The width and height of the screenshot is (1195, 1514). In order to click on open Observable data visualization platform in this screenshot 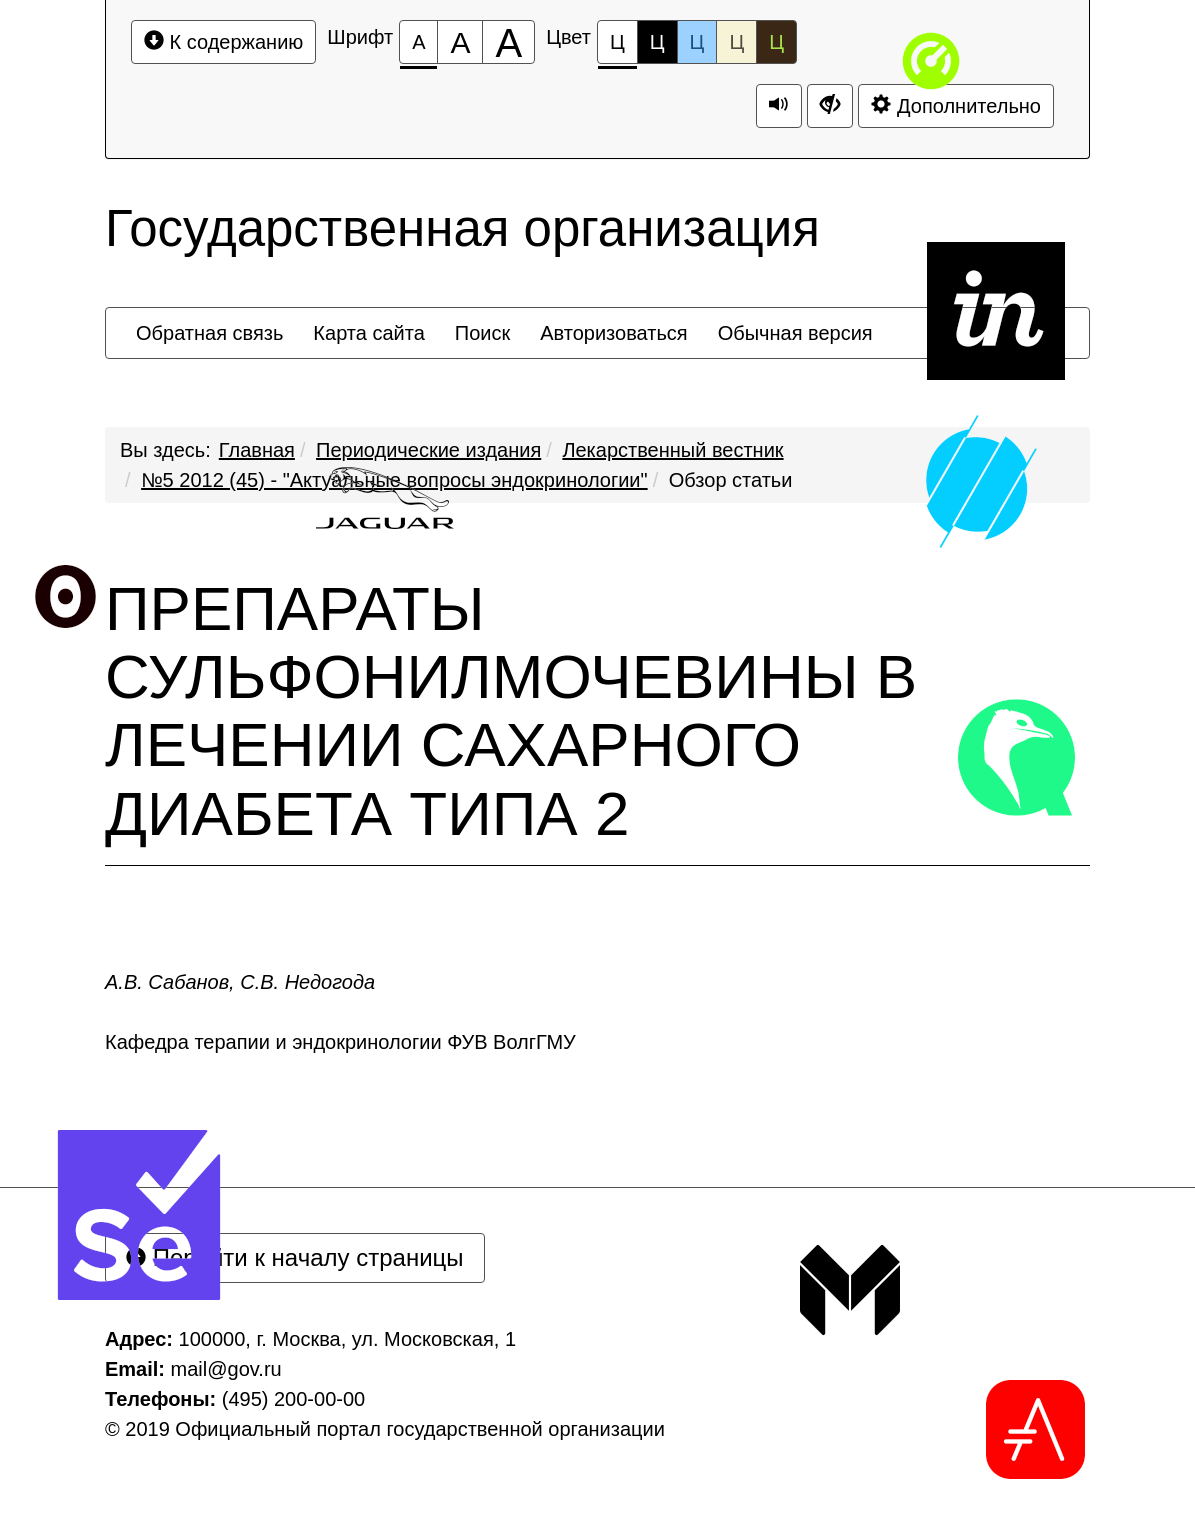, I will do `click(65, 596)`.